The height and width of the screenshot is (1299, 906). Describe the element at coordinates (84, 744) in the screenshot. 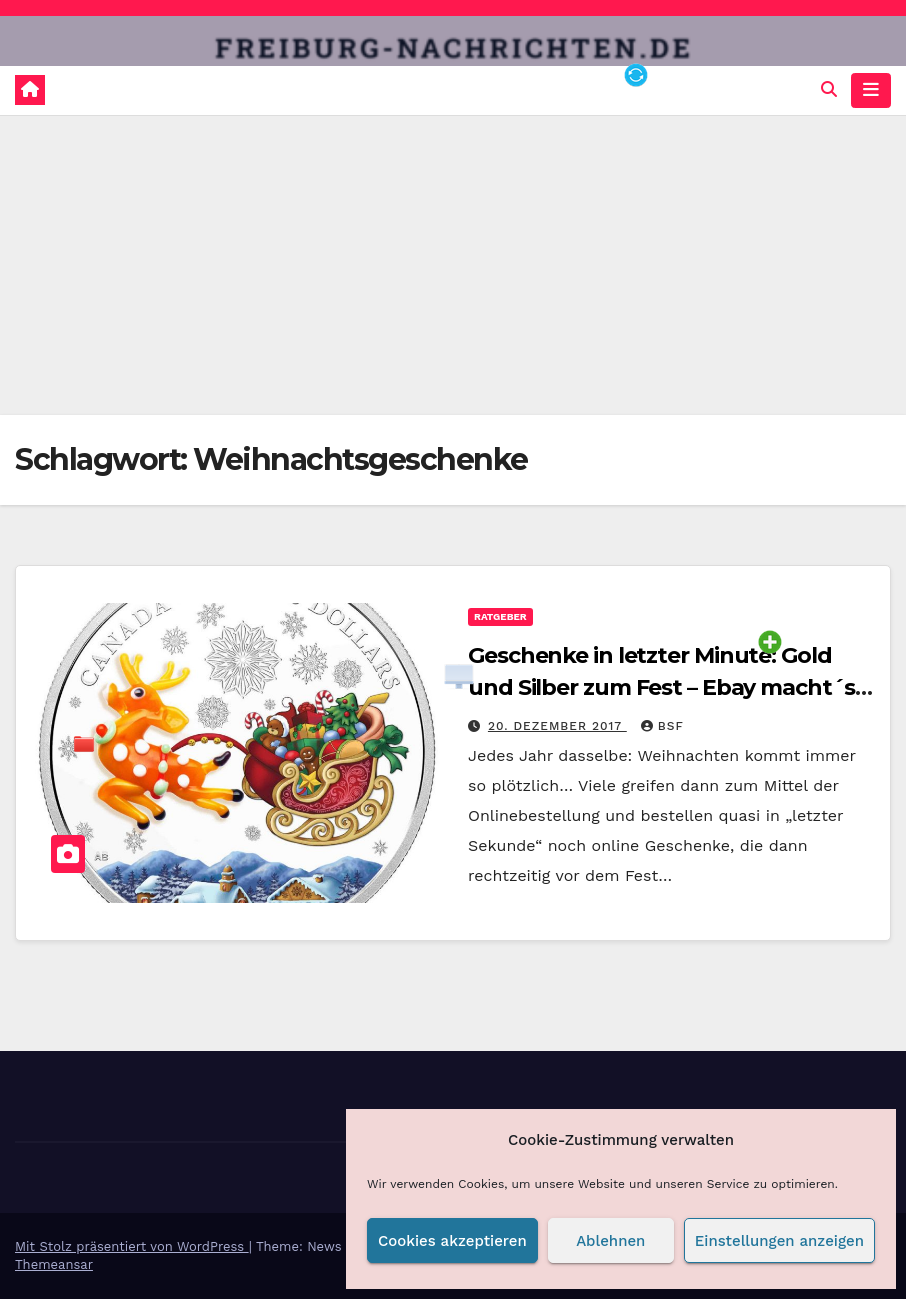

I see `open a red-labeled folder` at that location.